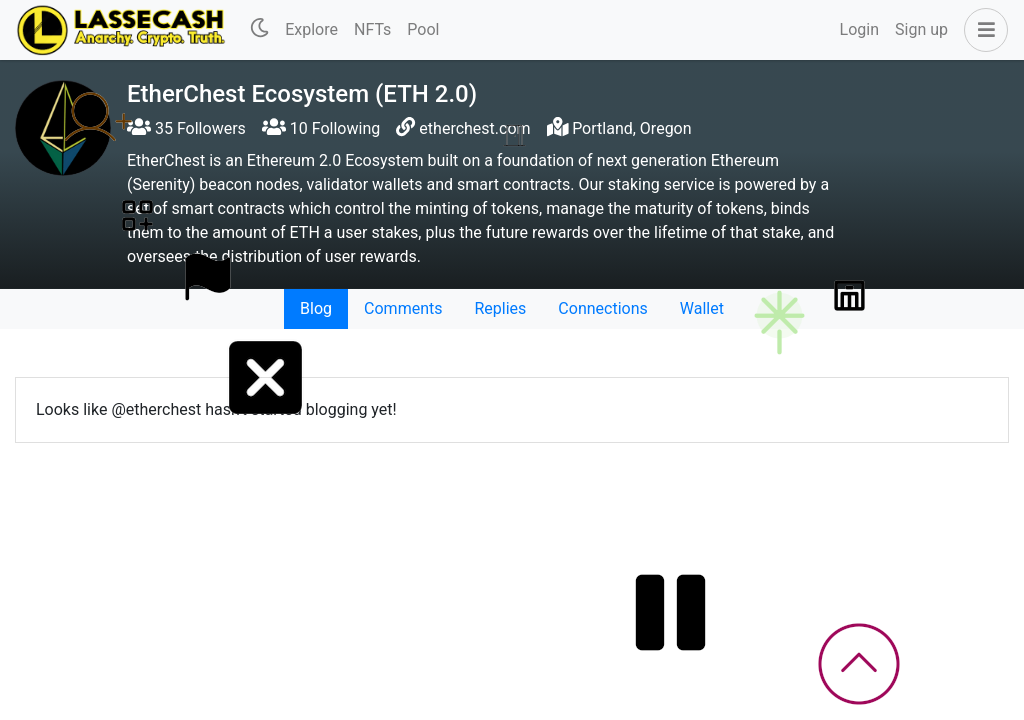 The width and height of the screenshot is (1024, 720). Describe the element at coordinates (96, 119) in the screenshot. I see `add a new contact or friend` at that location.